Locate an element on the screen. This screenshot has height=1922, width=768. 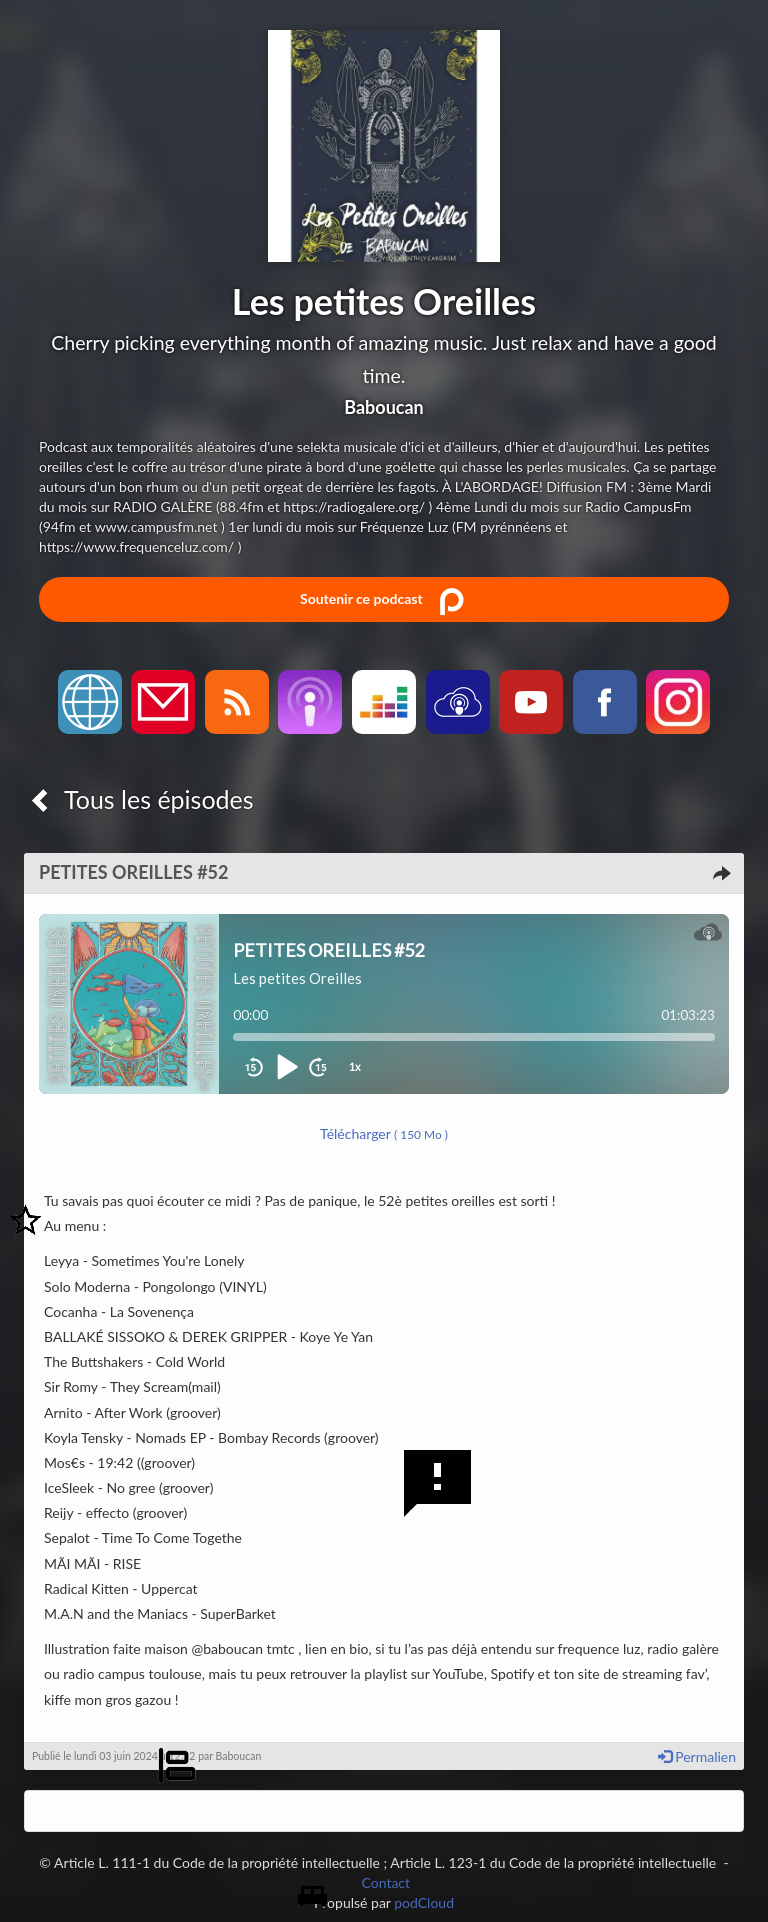
submit feedback or report an issue is located at coordinates (437, 1483).